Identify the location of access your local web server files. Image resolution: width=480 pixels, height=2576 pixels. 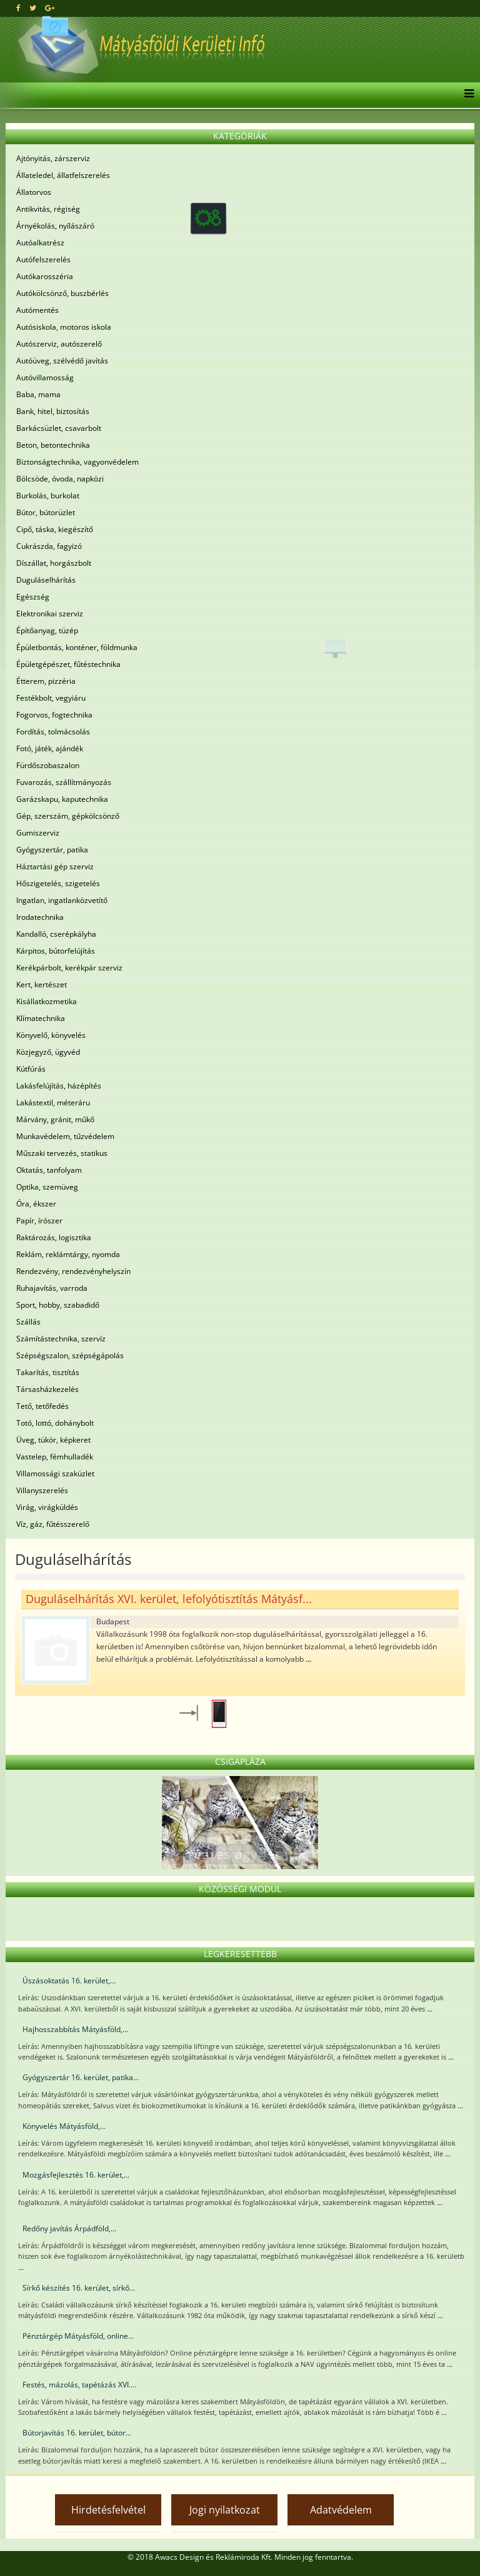
(55, 26).